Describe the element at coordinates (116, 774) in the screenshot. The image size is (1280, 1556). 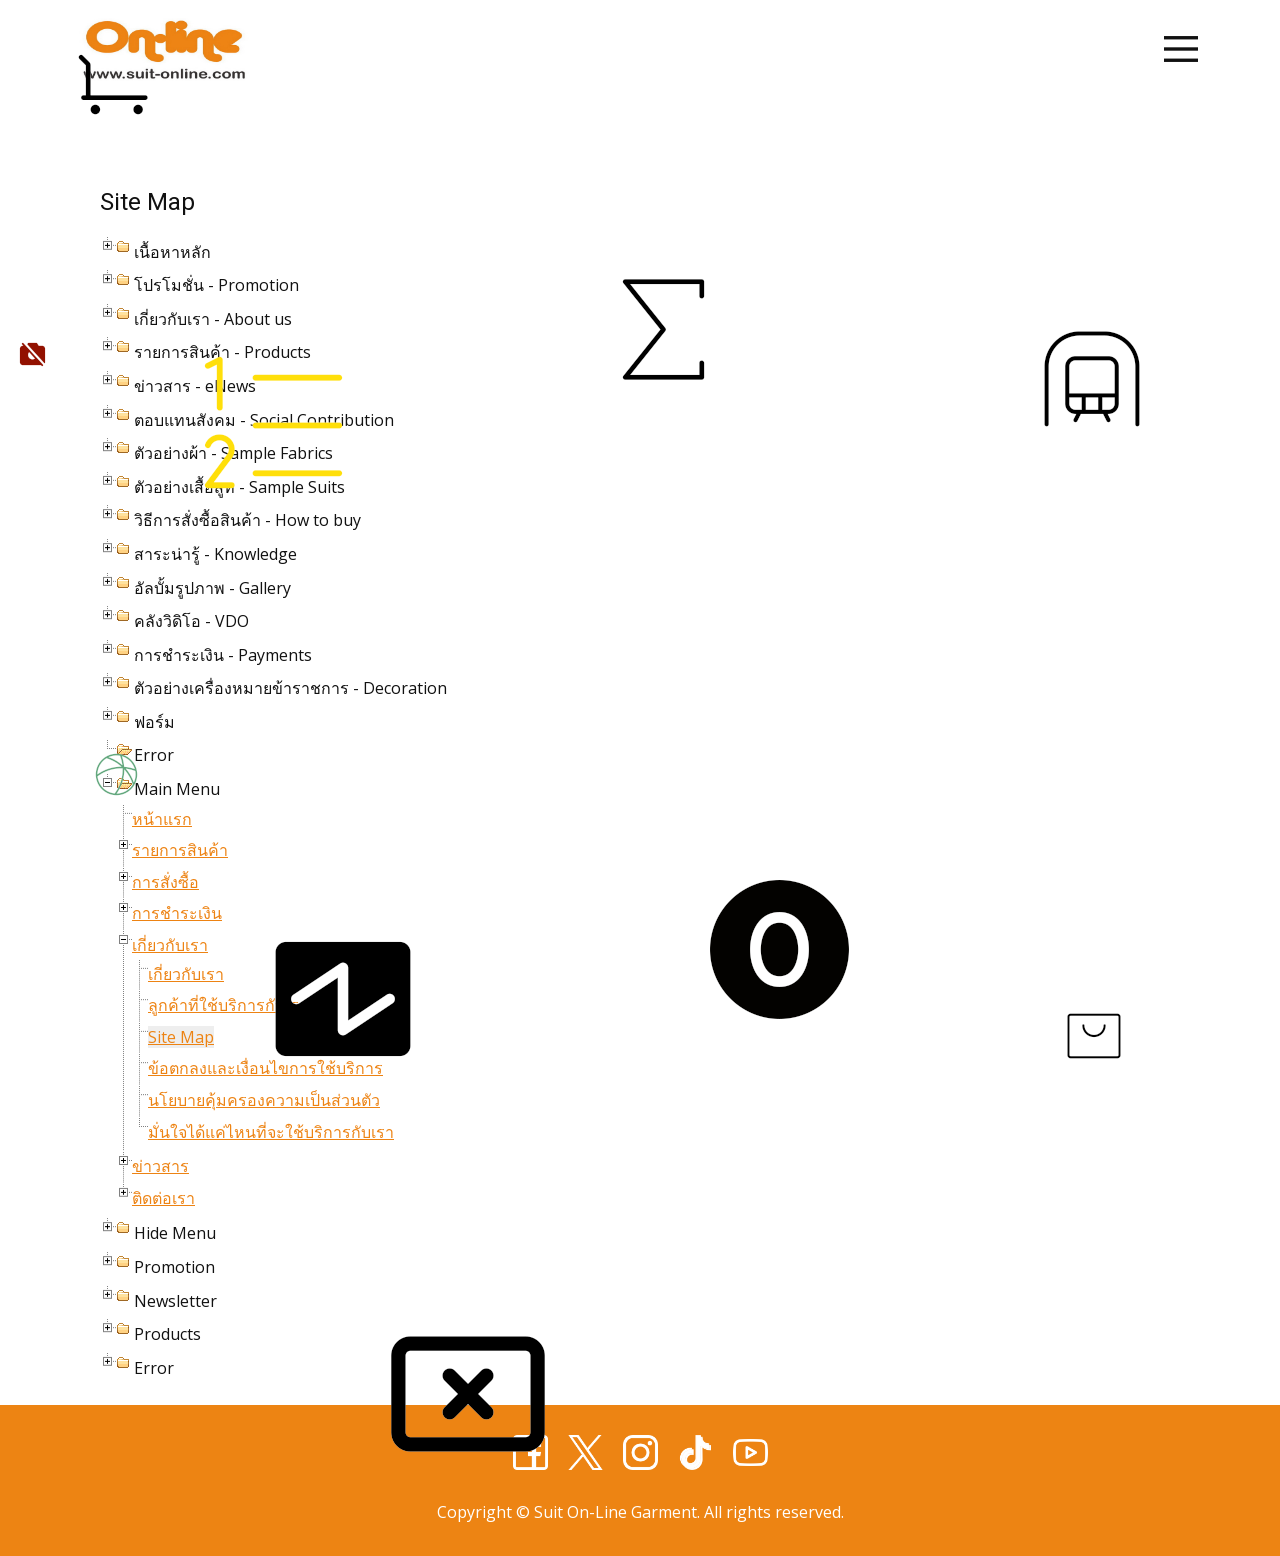
I see `access beach or vacation-related features` at that location.